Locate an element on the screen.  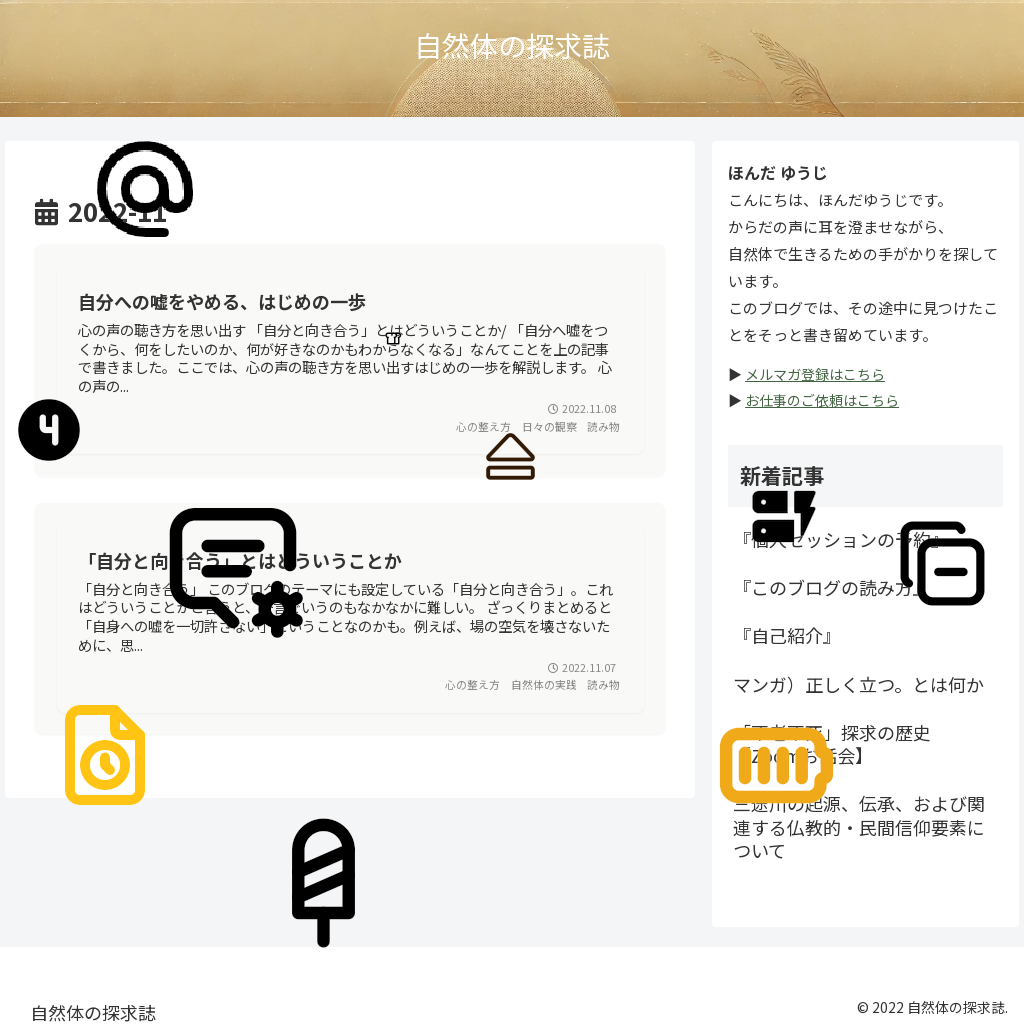
access bakery or bread-related content is located at coordinates (393, 338).